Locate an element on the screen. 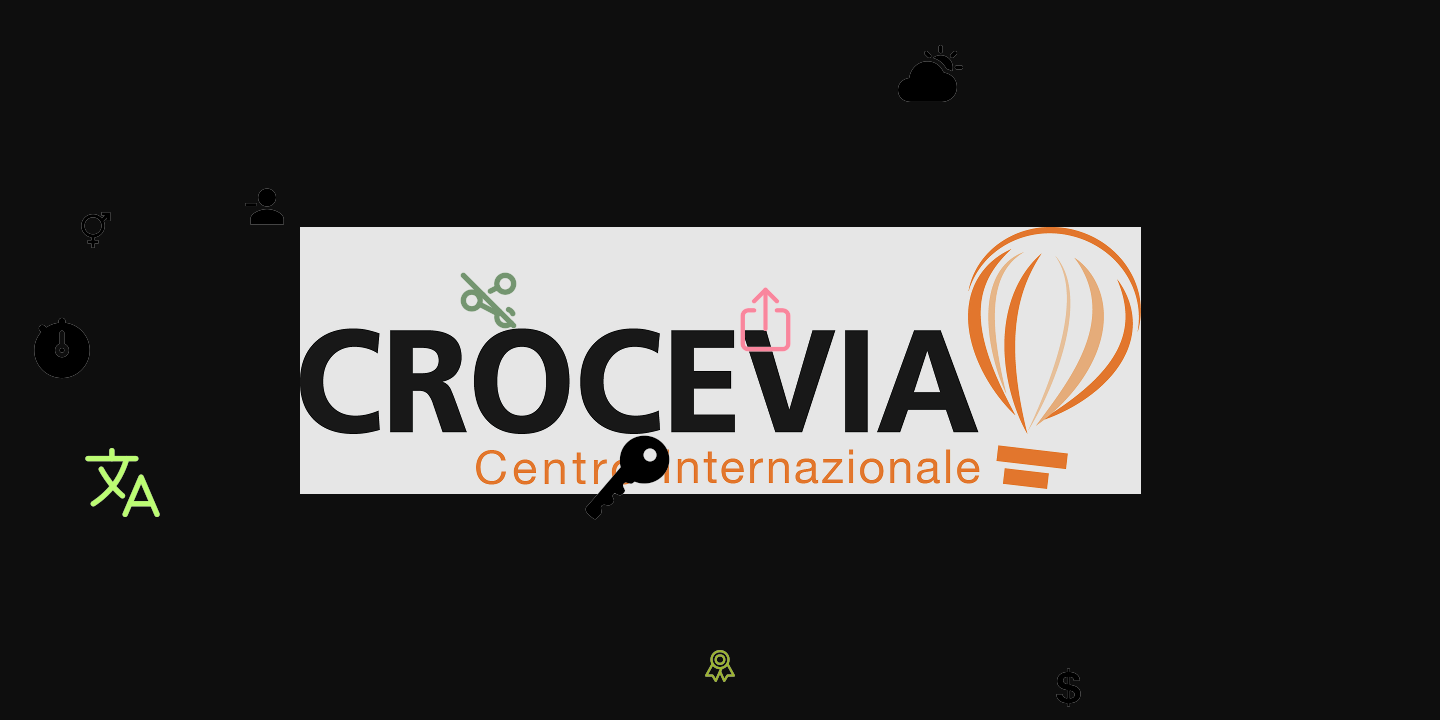 Image resolution: width=1440 pixels, height=720 pixels. start or stop a timer is located at coordinates (62, 348).